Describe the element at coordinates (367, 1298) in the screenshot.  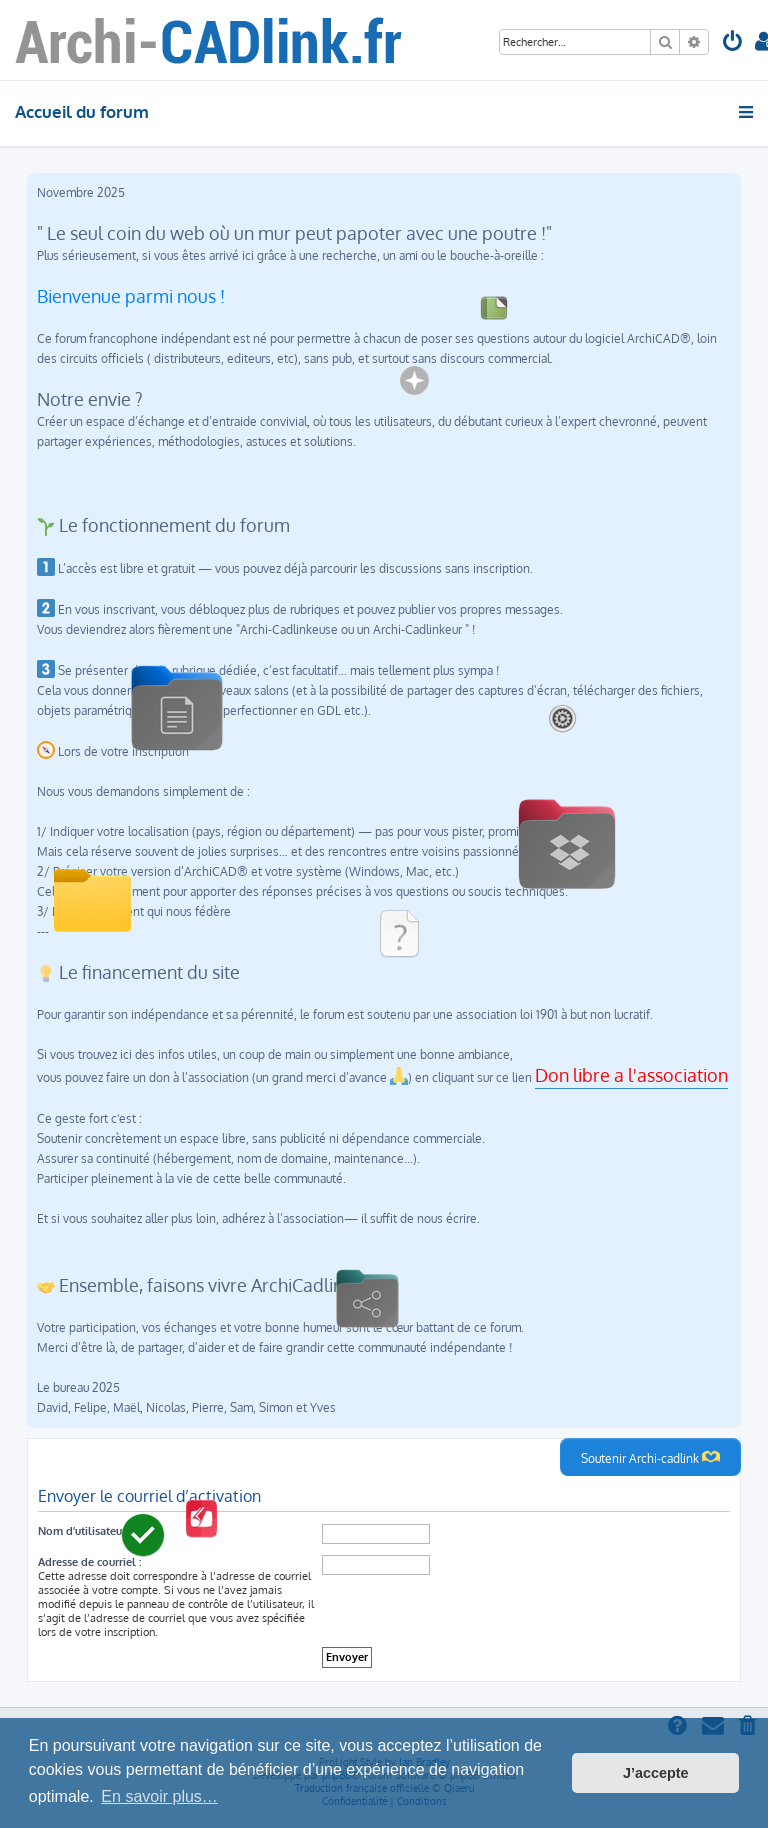
I see `access your public shared folder` at that location.